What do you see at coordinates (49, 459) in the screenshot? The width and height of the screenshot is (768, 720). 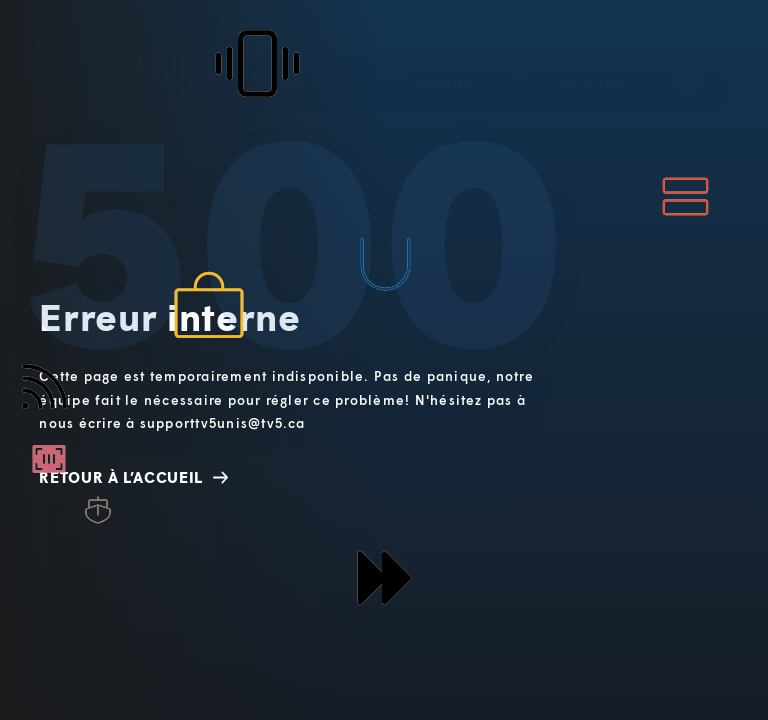 I see `scan a barcode` at bounding box center [49, 459].